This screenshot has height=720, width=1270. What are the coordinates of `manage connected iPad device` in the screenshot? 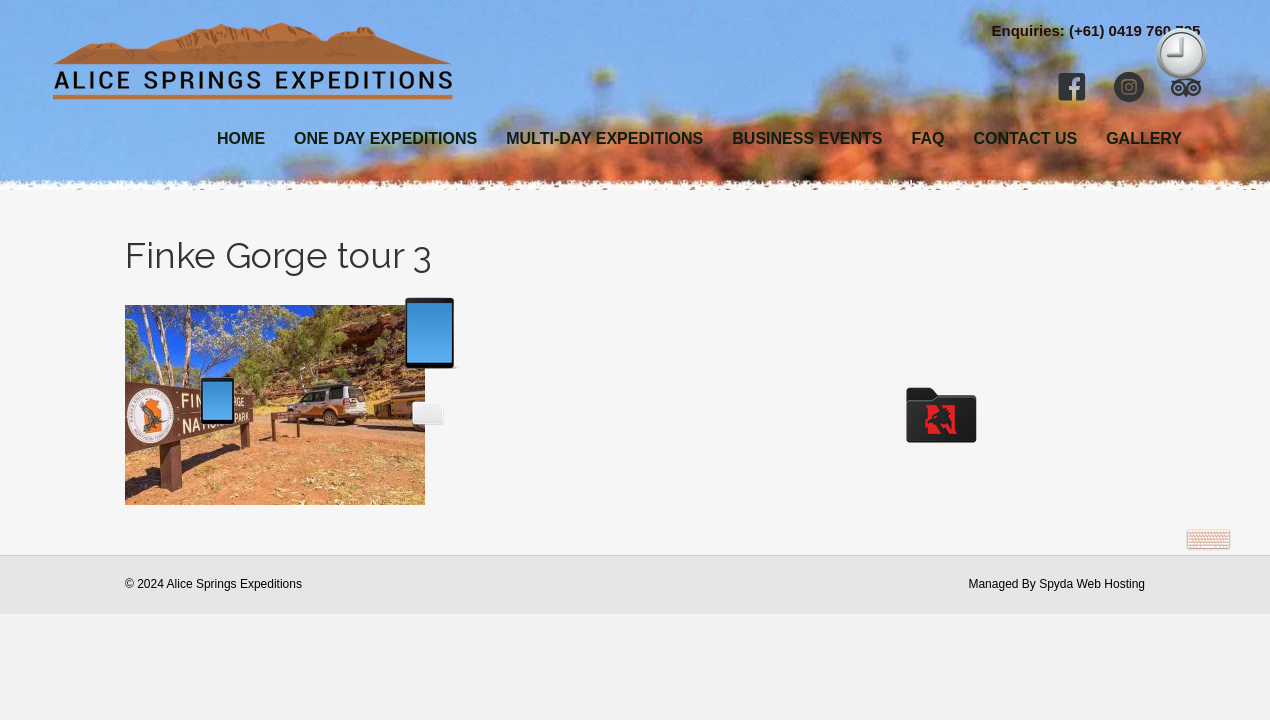 It's located at (217, 400).